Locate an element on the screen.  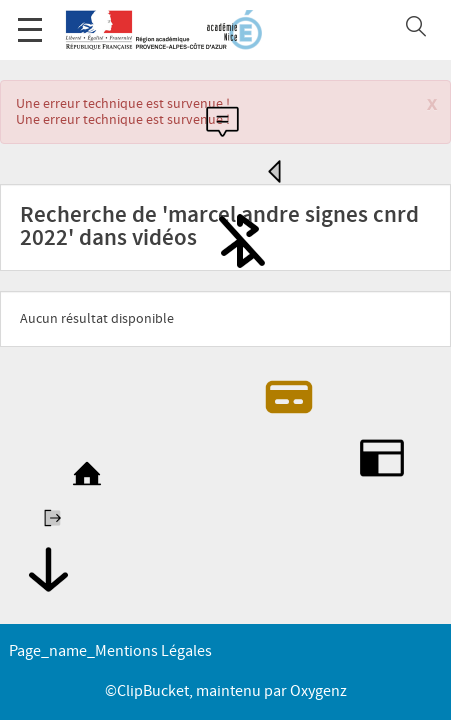
go back to the previous screen is located at coordinates (275, 171).